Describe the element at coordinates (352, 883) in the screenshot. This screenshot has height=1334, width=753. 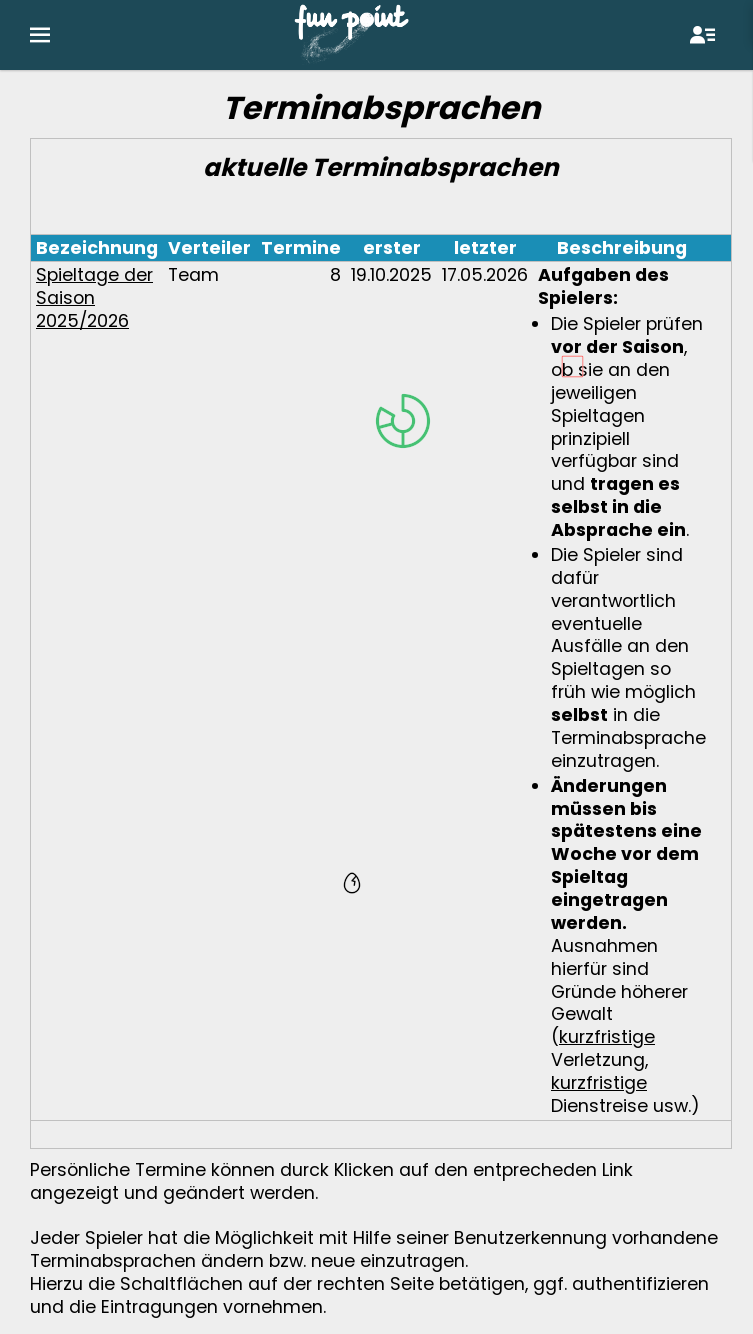
I see `indicates a cracked or broken item` at that location.